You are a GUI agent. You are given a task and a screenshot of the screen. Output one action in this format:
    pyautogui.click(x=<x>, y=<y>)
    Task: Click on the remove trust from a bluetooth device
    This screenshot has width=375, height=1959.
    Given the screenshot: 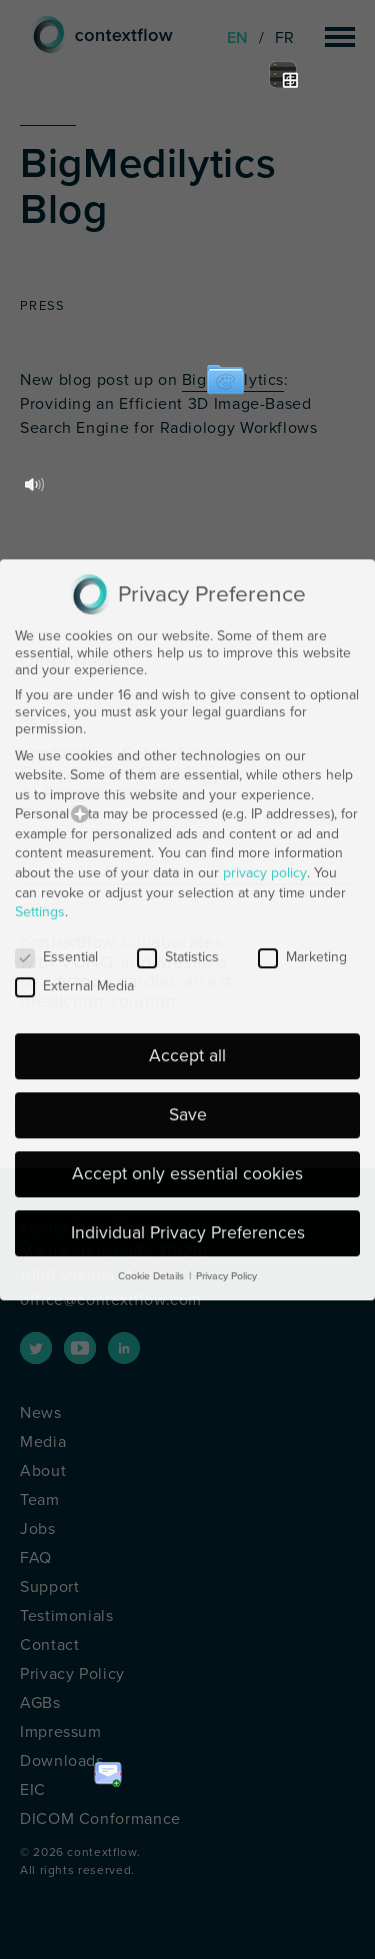 What is the action you would take?
    pyautogui.click(x=80, y=814)
    